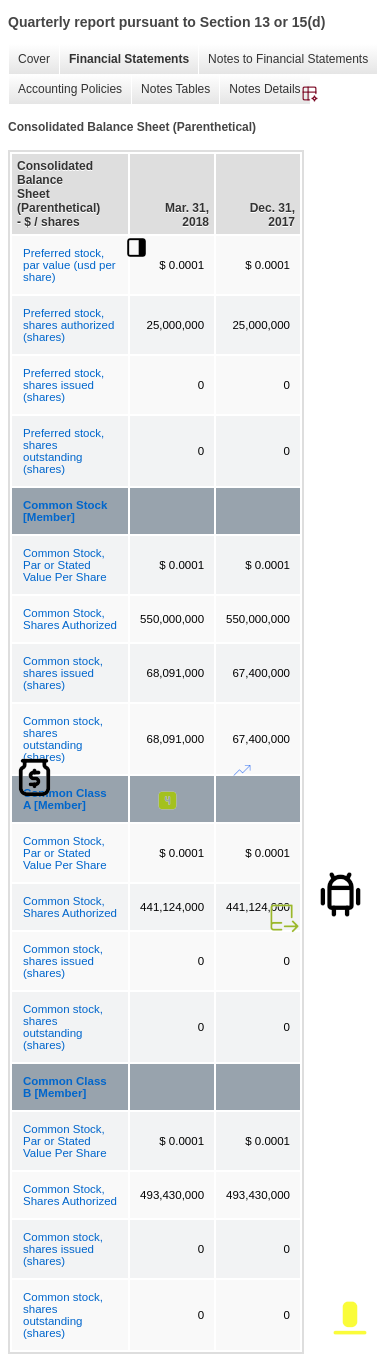 The image size is (386, 1354). What do you see at coordinates (242, 771) in the screenshot?
I see `view trending or popular content` at bounding box center [242, 771].